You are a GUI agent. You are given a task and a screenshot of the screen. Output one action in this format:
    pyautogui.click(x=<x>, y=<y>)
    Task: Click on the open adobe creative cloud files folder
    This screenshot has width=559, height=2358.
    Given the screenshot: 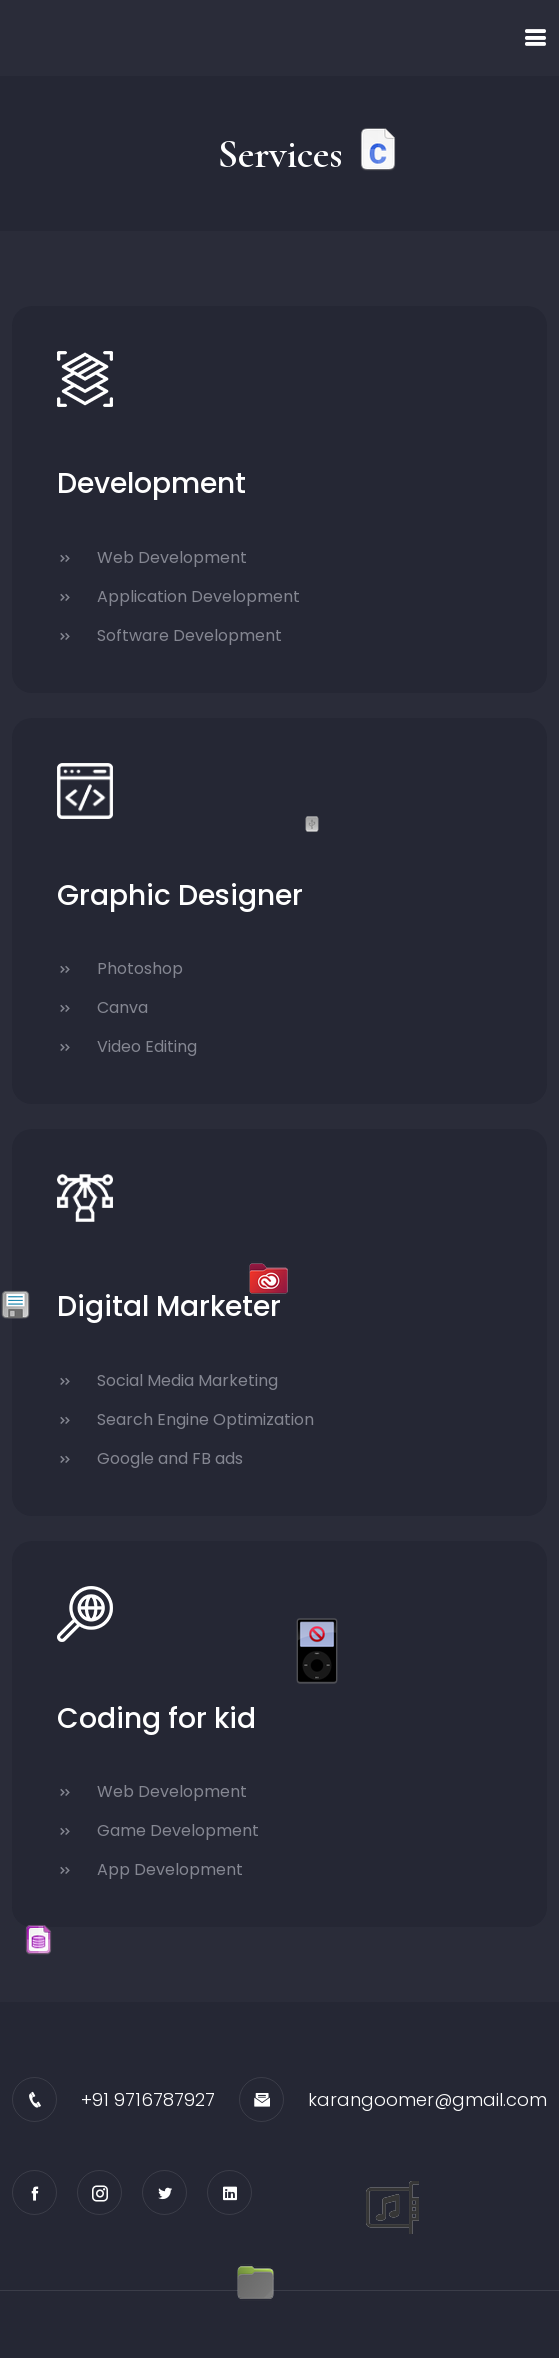 What is the action you would take?
    pyautogui.click(x=268, y=1279)
    